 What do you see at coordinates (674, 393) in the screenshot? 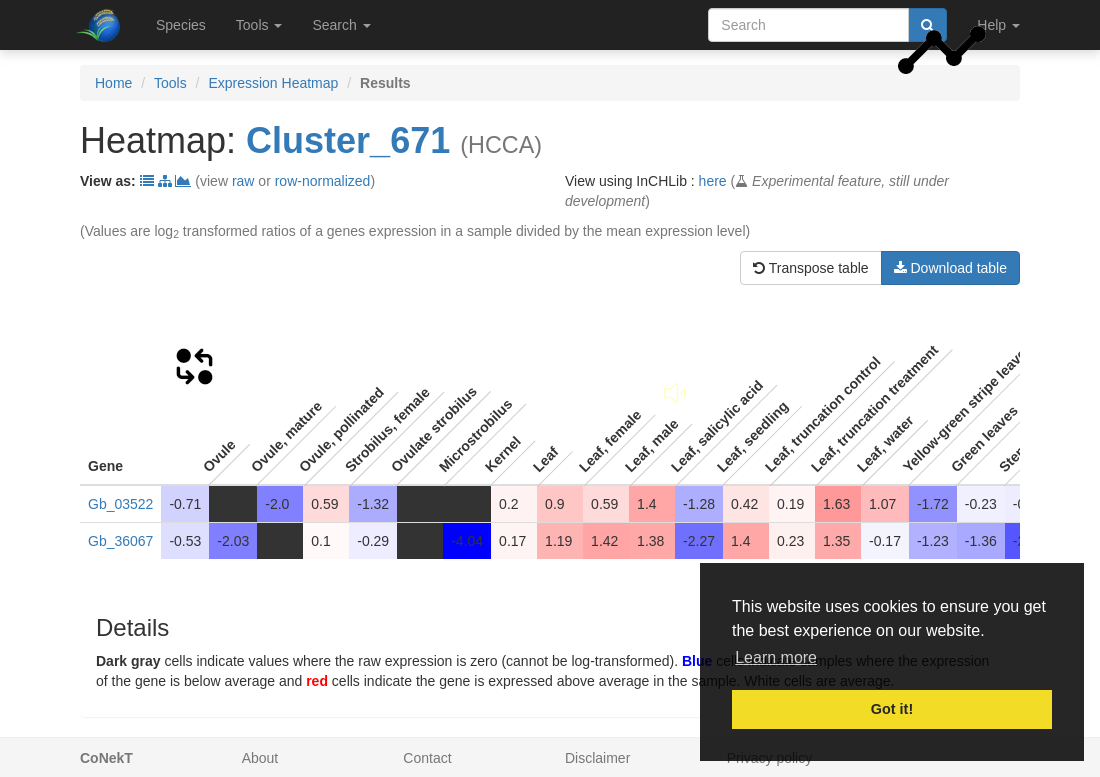
I see `increase or adjust volume` at bounding box center [674, 393].